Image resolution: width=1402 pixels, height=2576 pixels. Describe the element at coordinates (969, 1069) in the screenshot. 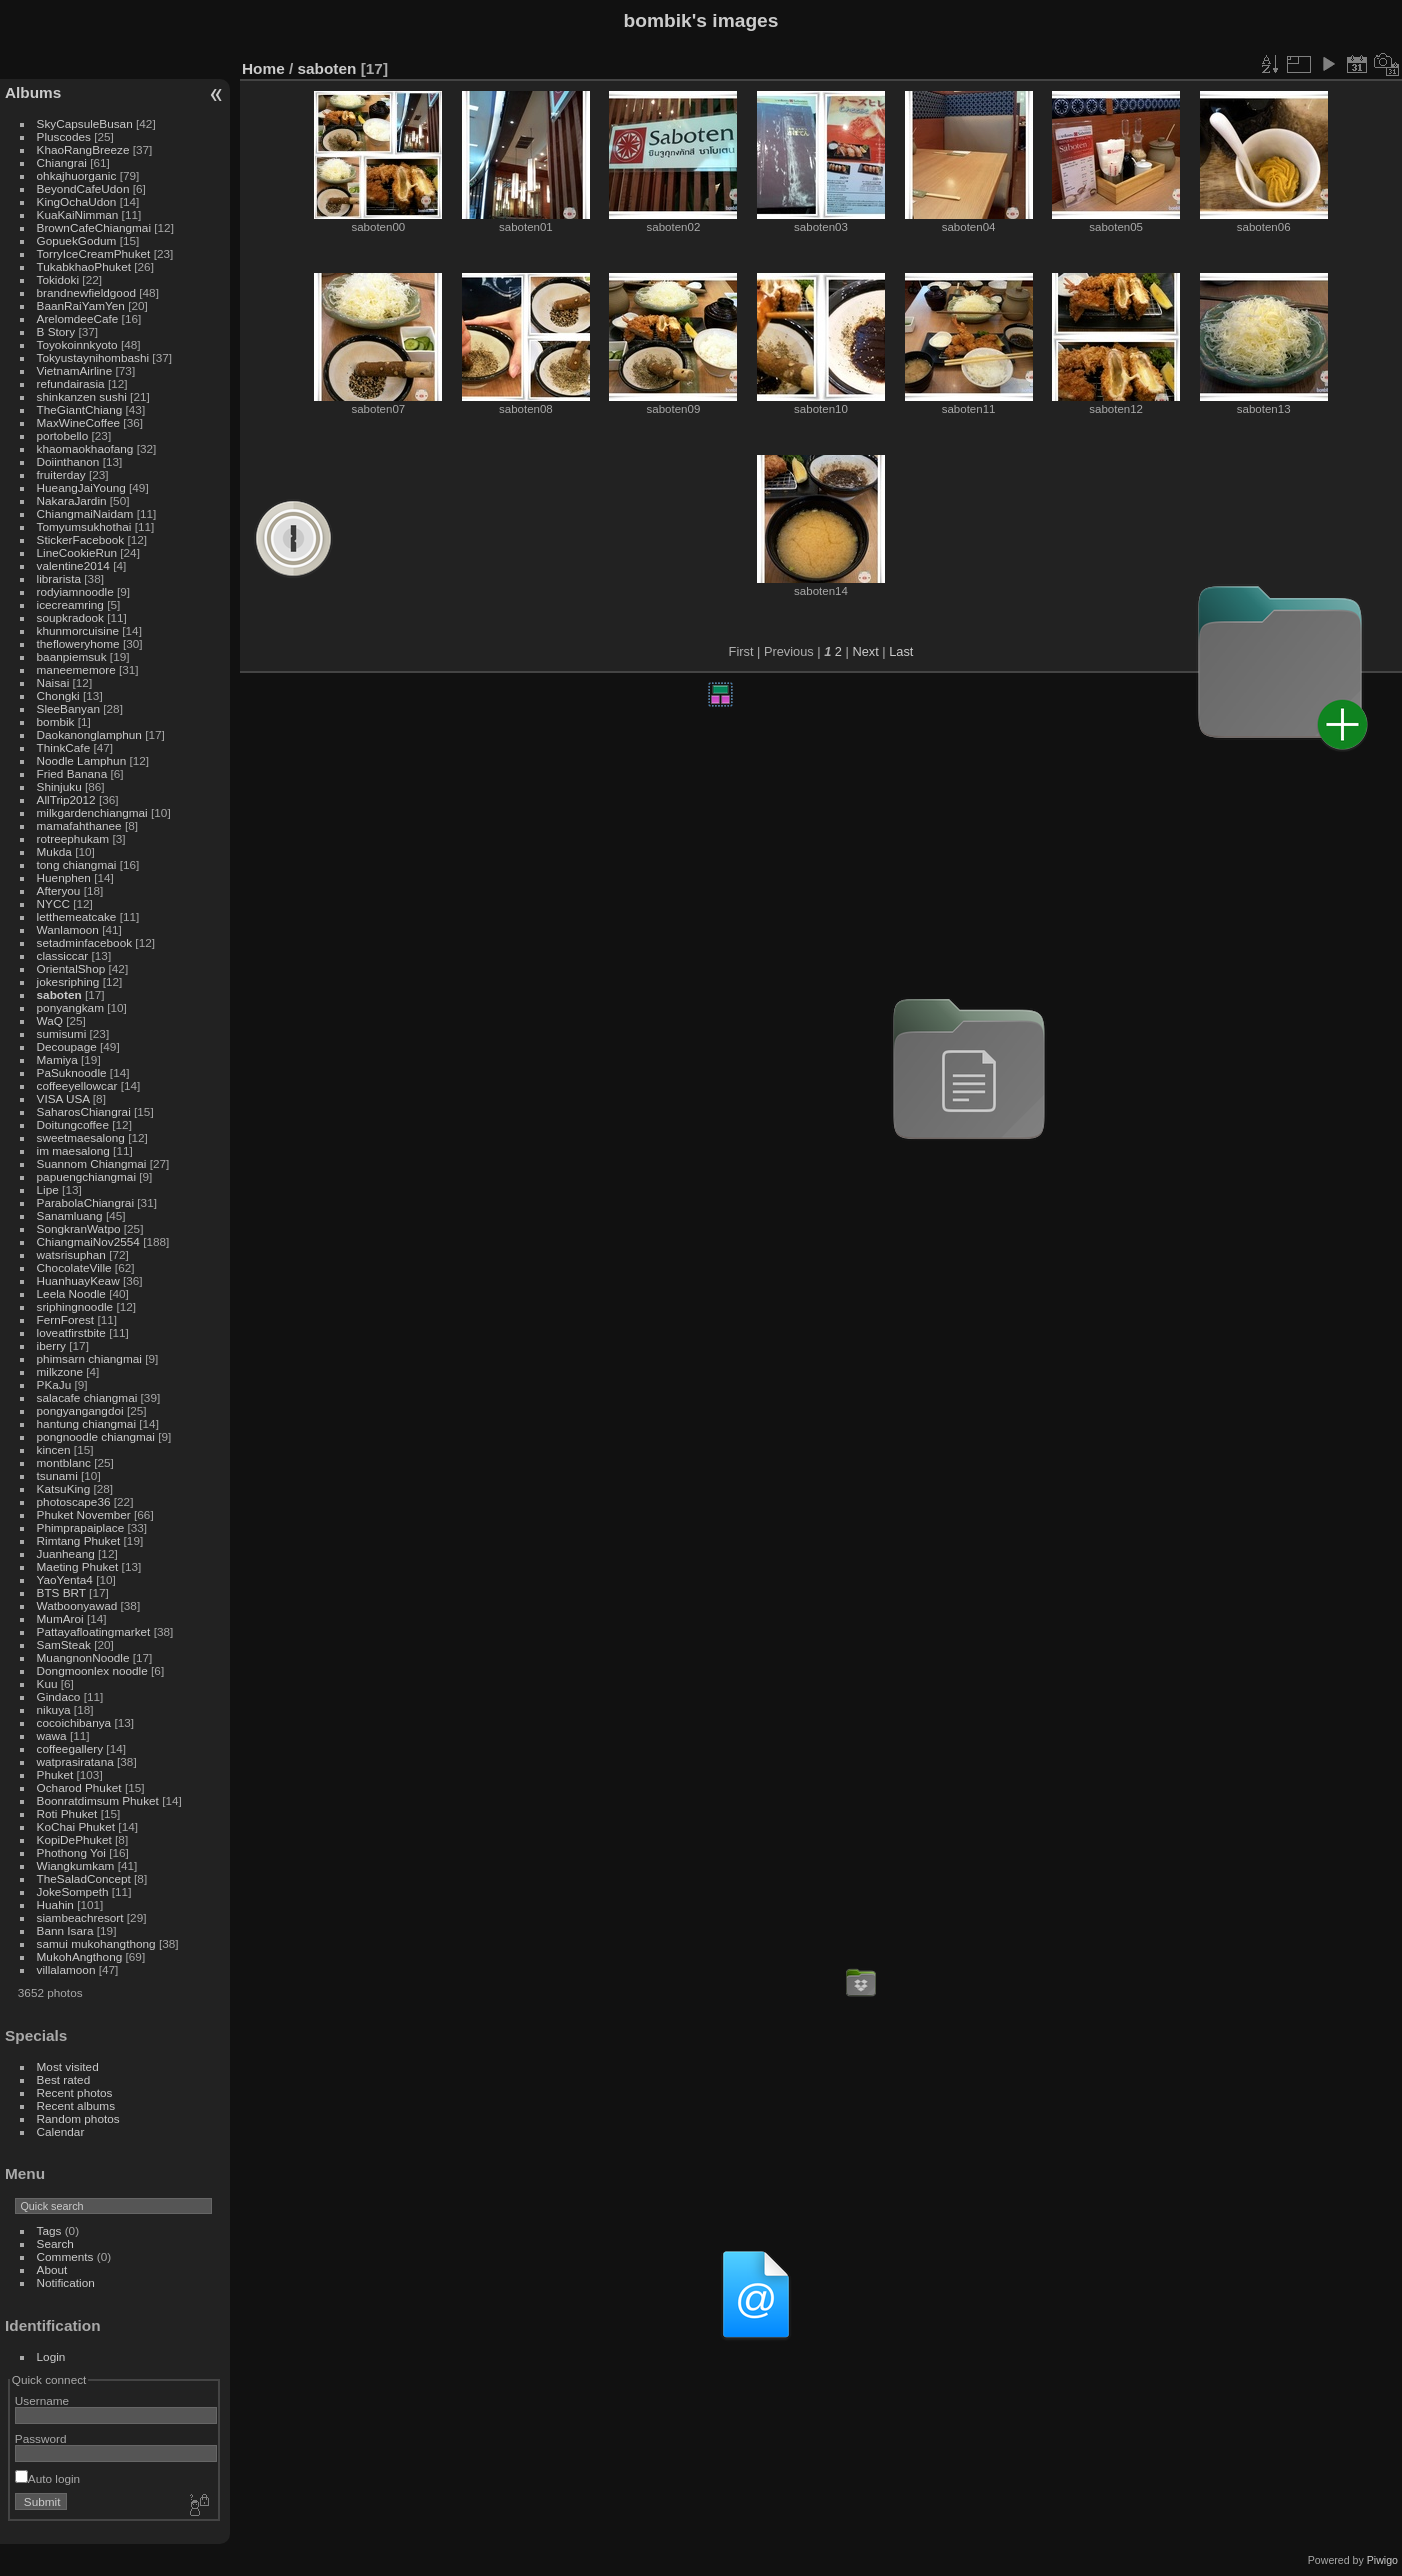

I see `open your documents folder` at that location.